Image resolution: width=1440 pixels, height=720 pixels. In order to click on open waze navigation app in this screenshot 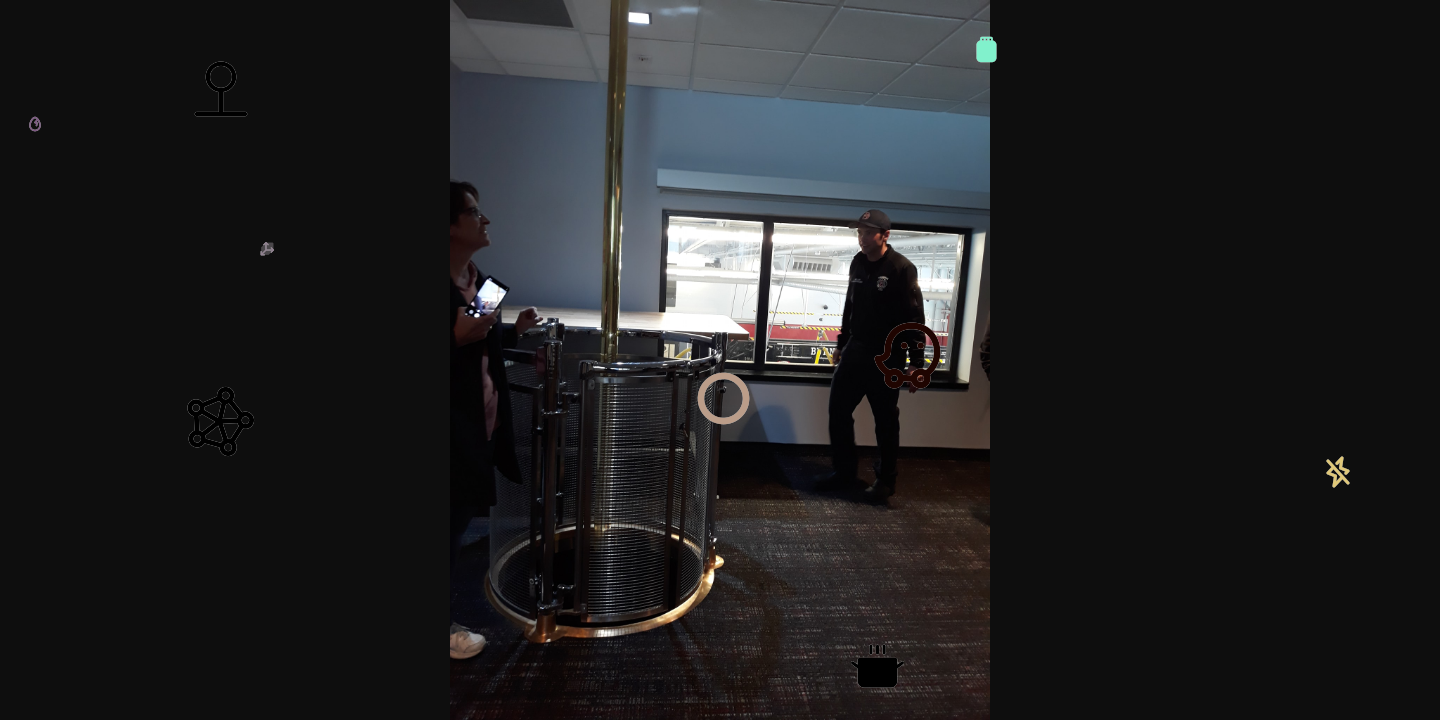, I will do `click(907, 355)`.